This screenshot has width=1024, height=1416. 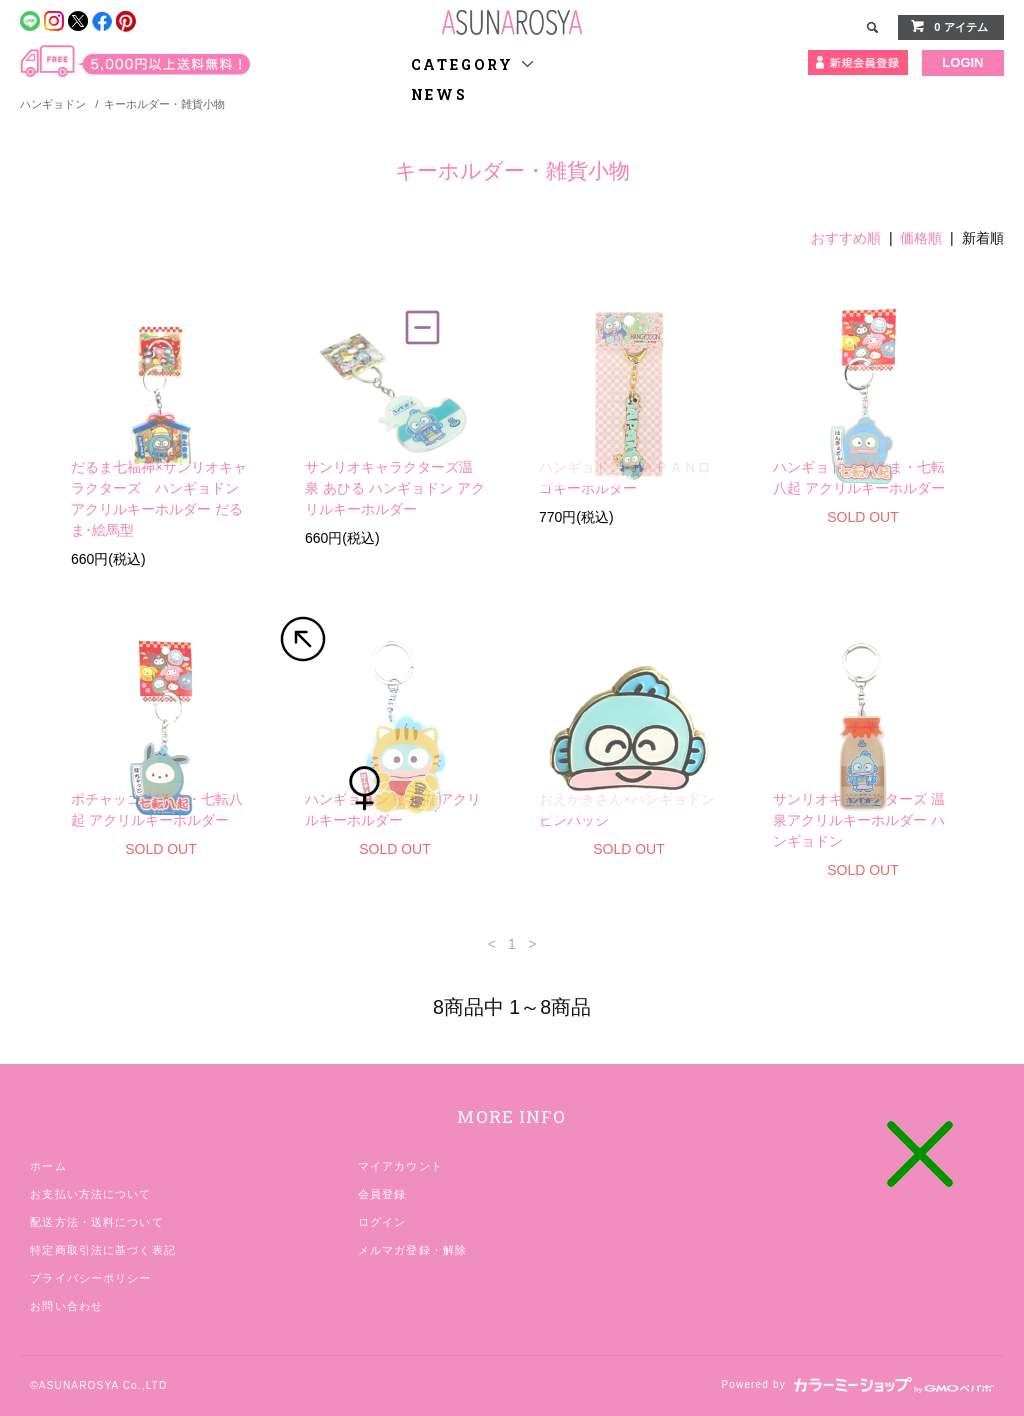 What do you see at coordinates (920, 1154) in the screenshot?
I see `close the current window or dialog` at bounding box center [920, 1154].